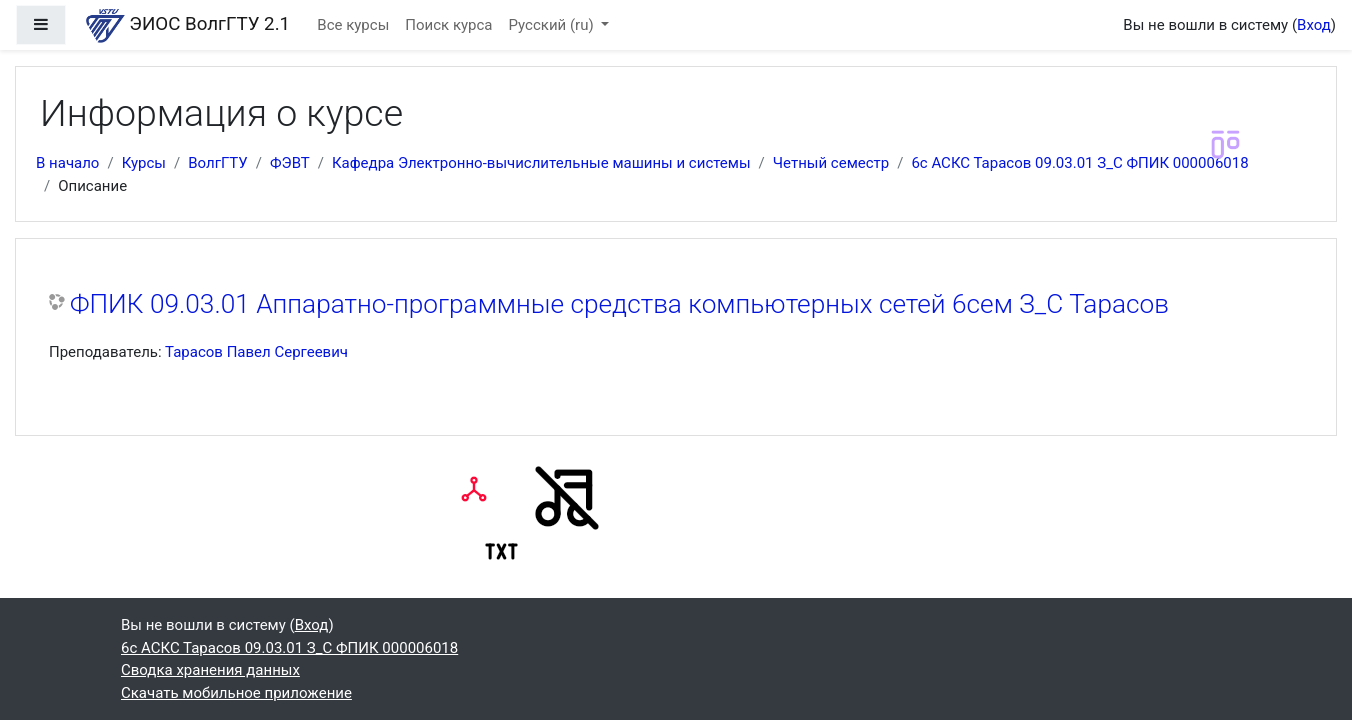 The height and width of the screenshot is (720, 1352). I want to click on view organizational hierarchy or structure, so click(474, 489).